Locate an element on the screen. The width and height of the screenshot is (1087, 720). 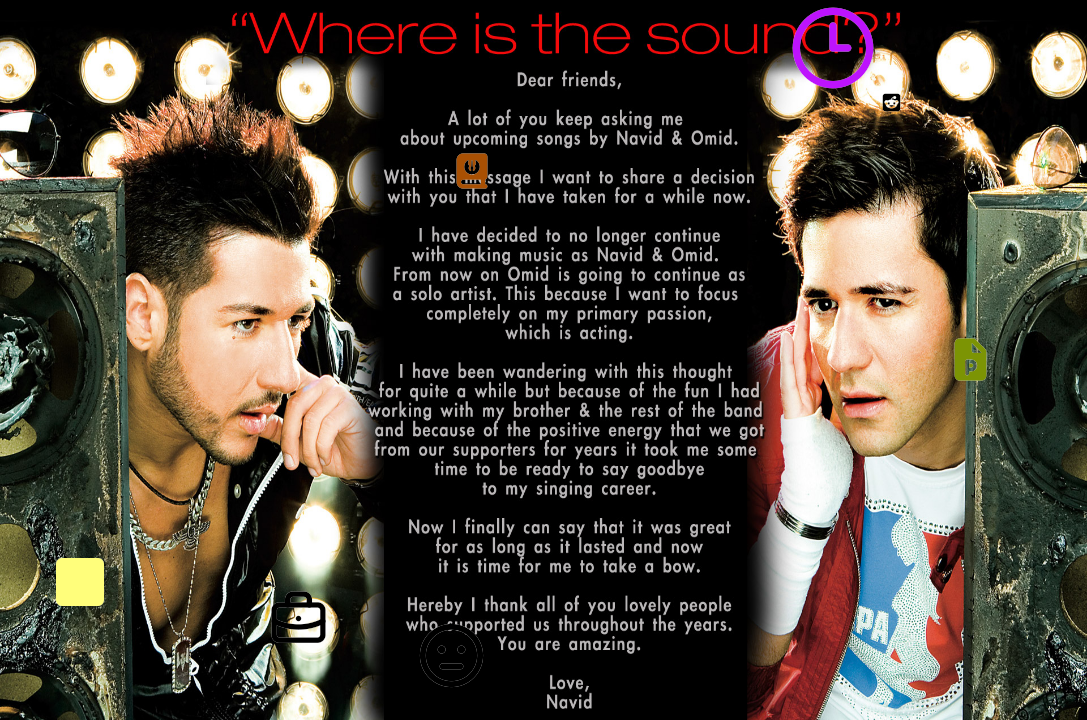
a filled checkbox or selected state is located at coordinates (80, 582).